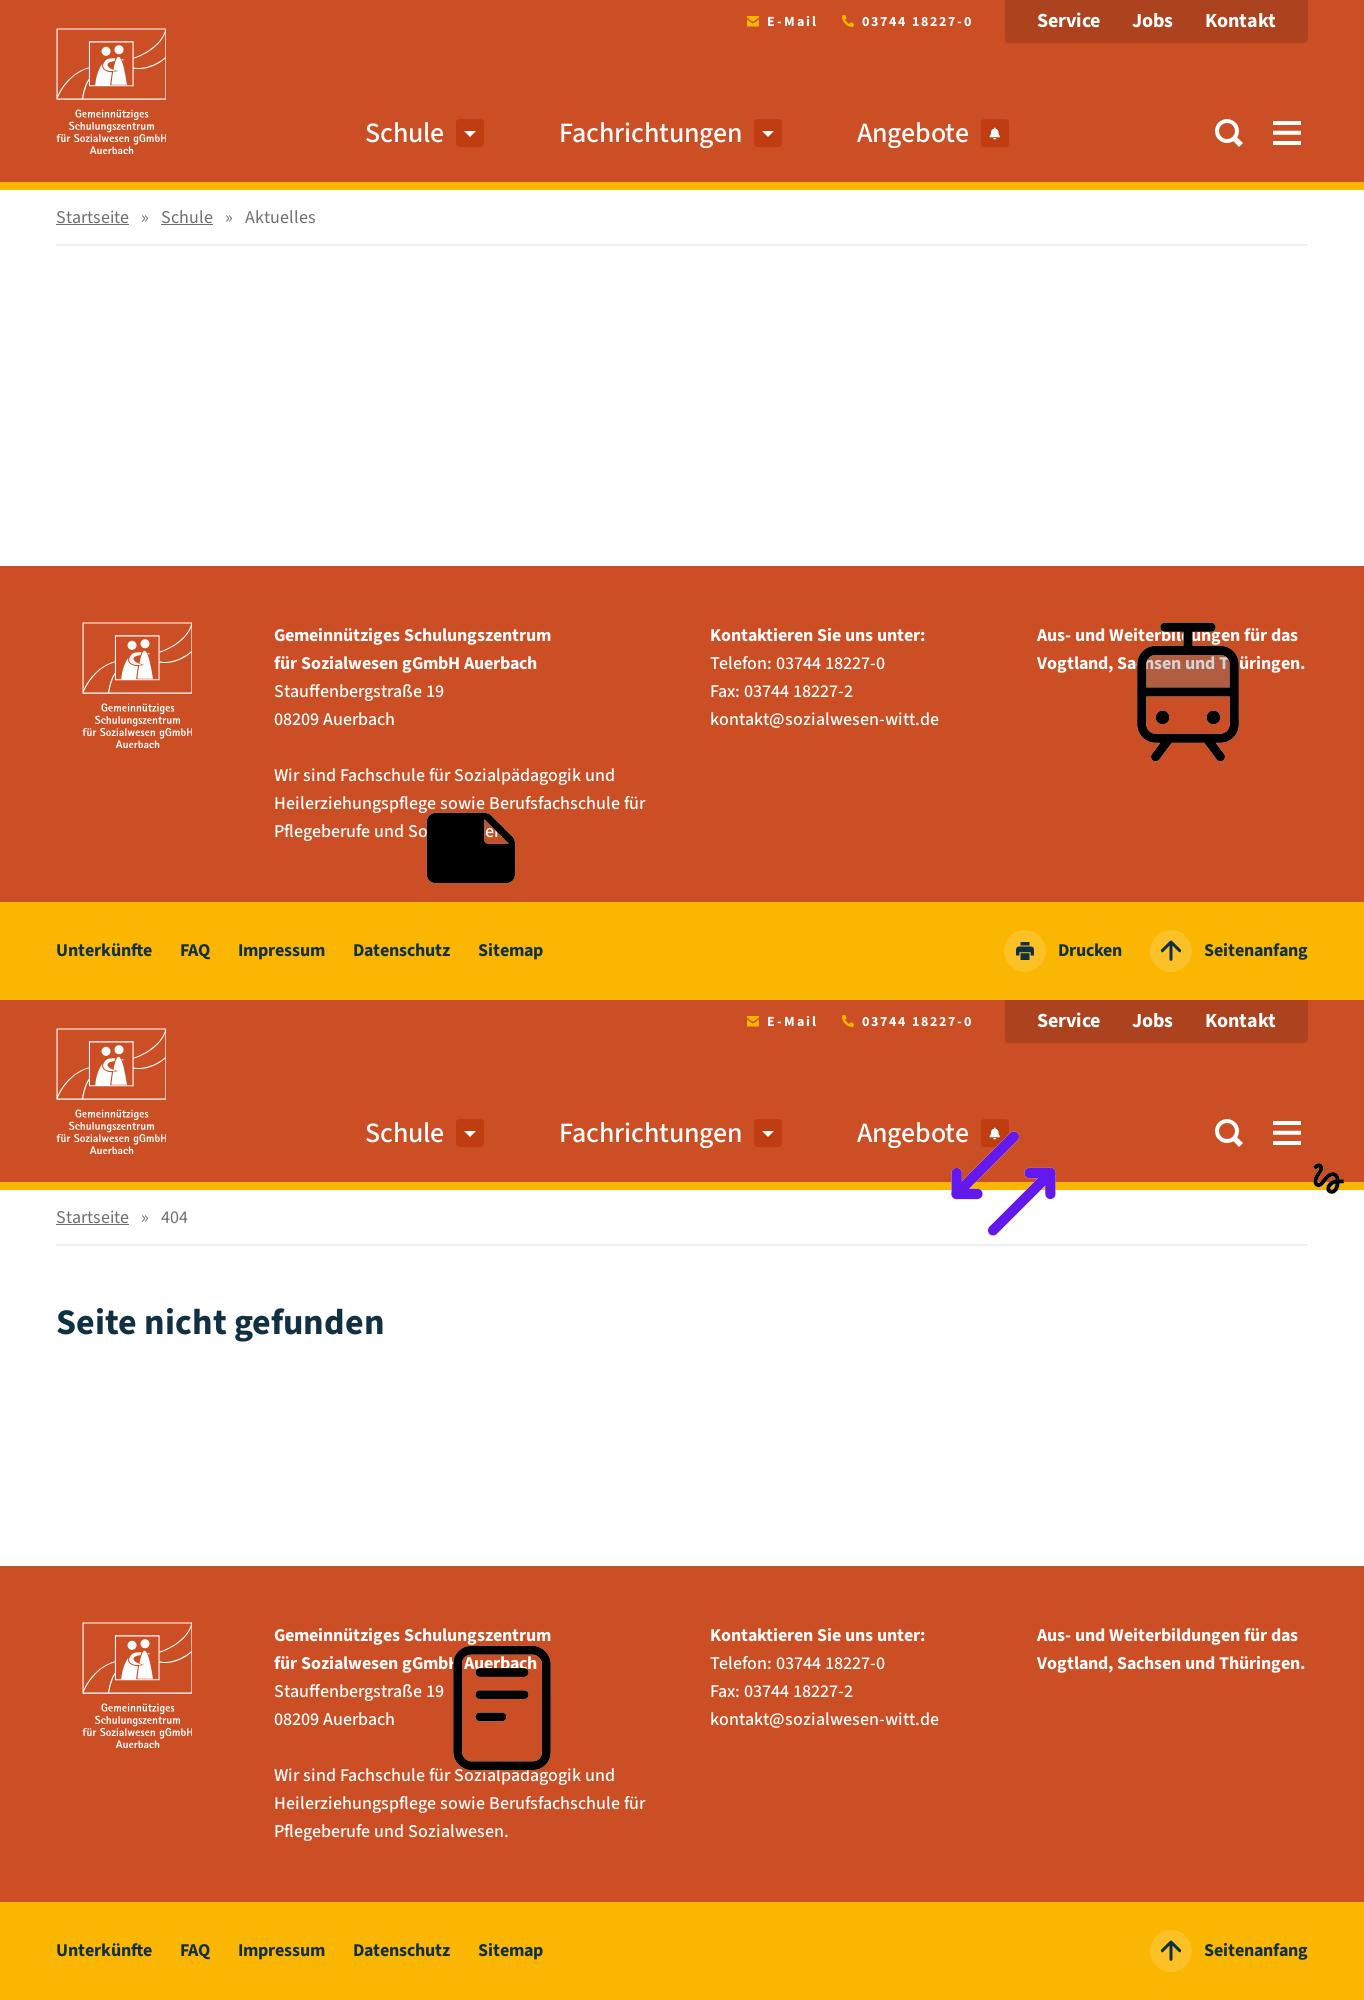 This screenshot has height=2000, width=1364. What do you see at coordinates (471, 848) in the screenshot?
I see `create a new note` at bounding box center [471, 848].